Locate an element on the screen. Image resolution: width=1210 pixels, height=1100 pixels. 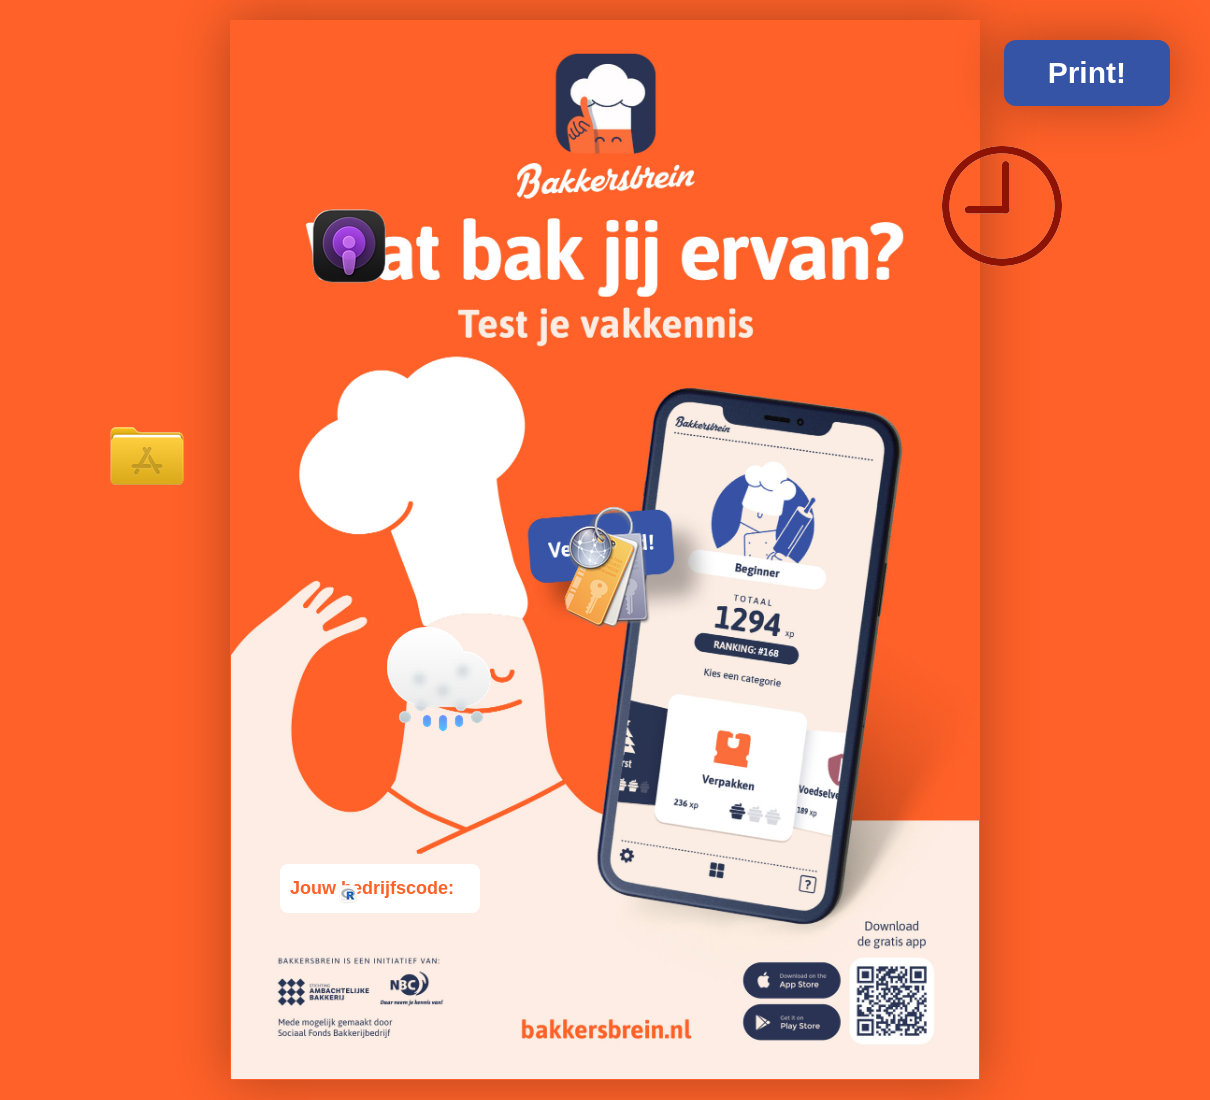
indicates mixed precipitation weather conditions is located at coordinates (439, 679).